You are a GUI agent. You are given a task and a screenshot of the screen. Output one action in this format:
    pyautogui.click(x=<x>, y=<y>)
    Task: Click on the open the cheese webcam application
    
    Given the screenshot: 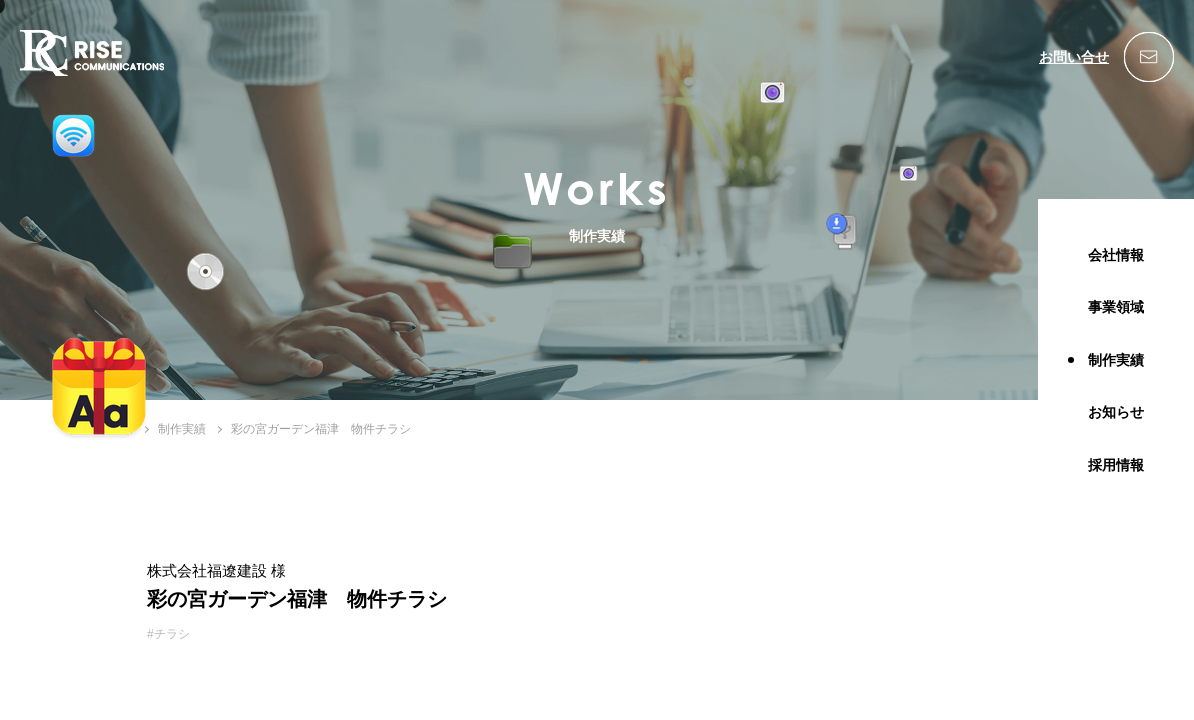 What is the action you would take?
    pyautogui.click(x=772, y=92)
    